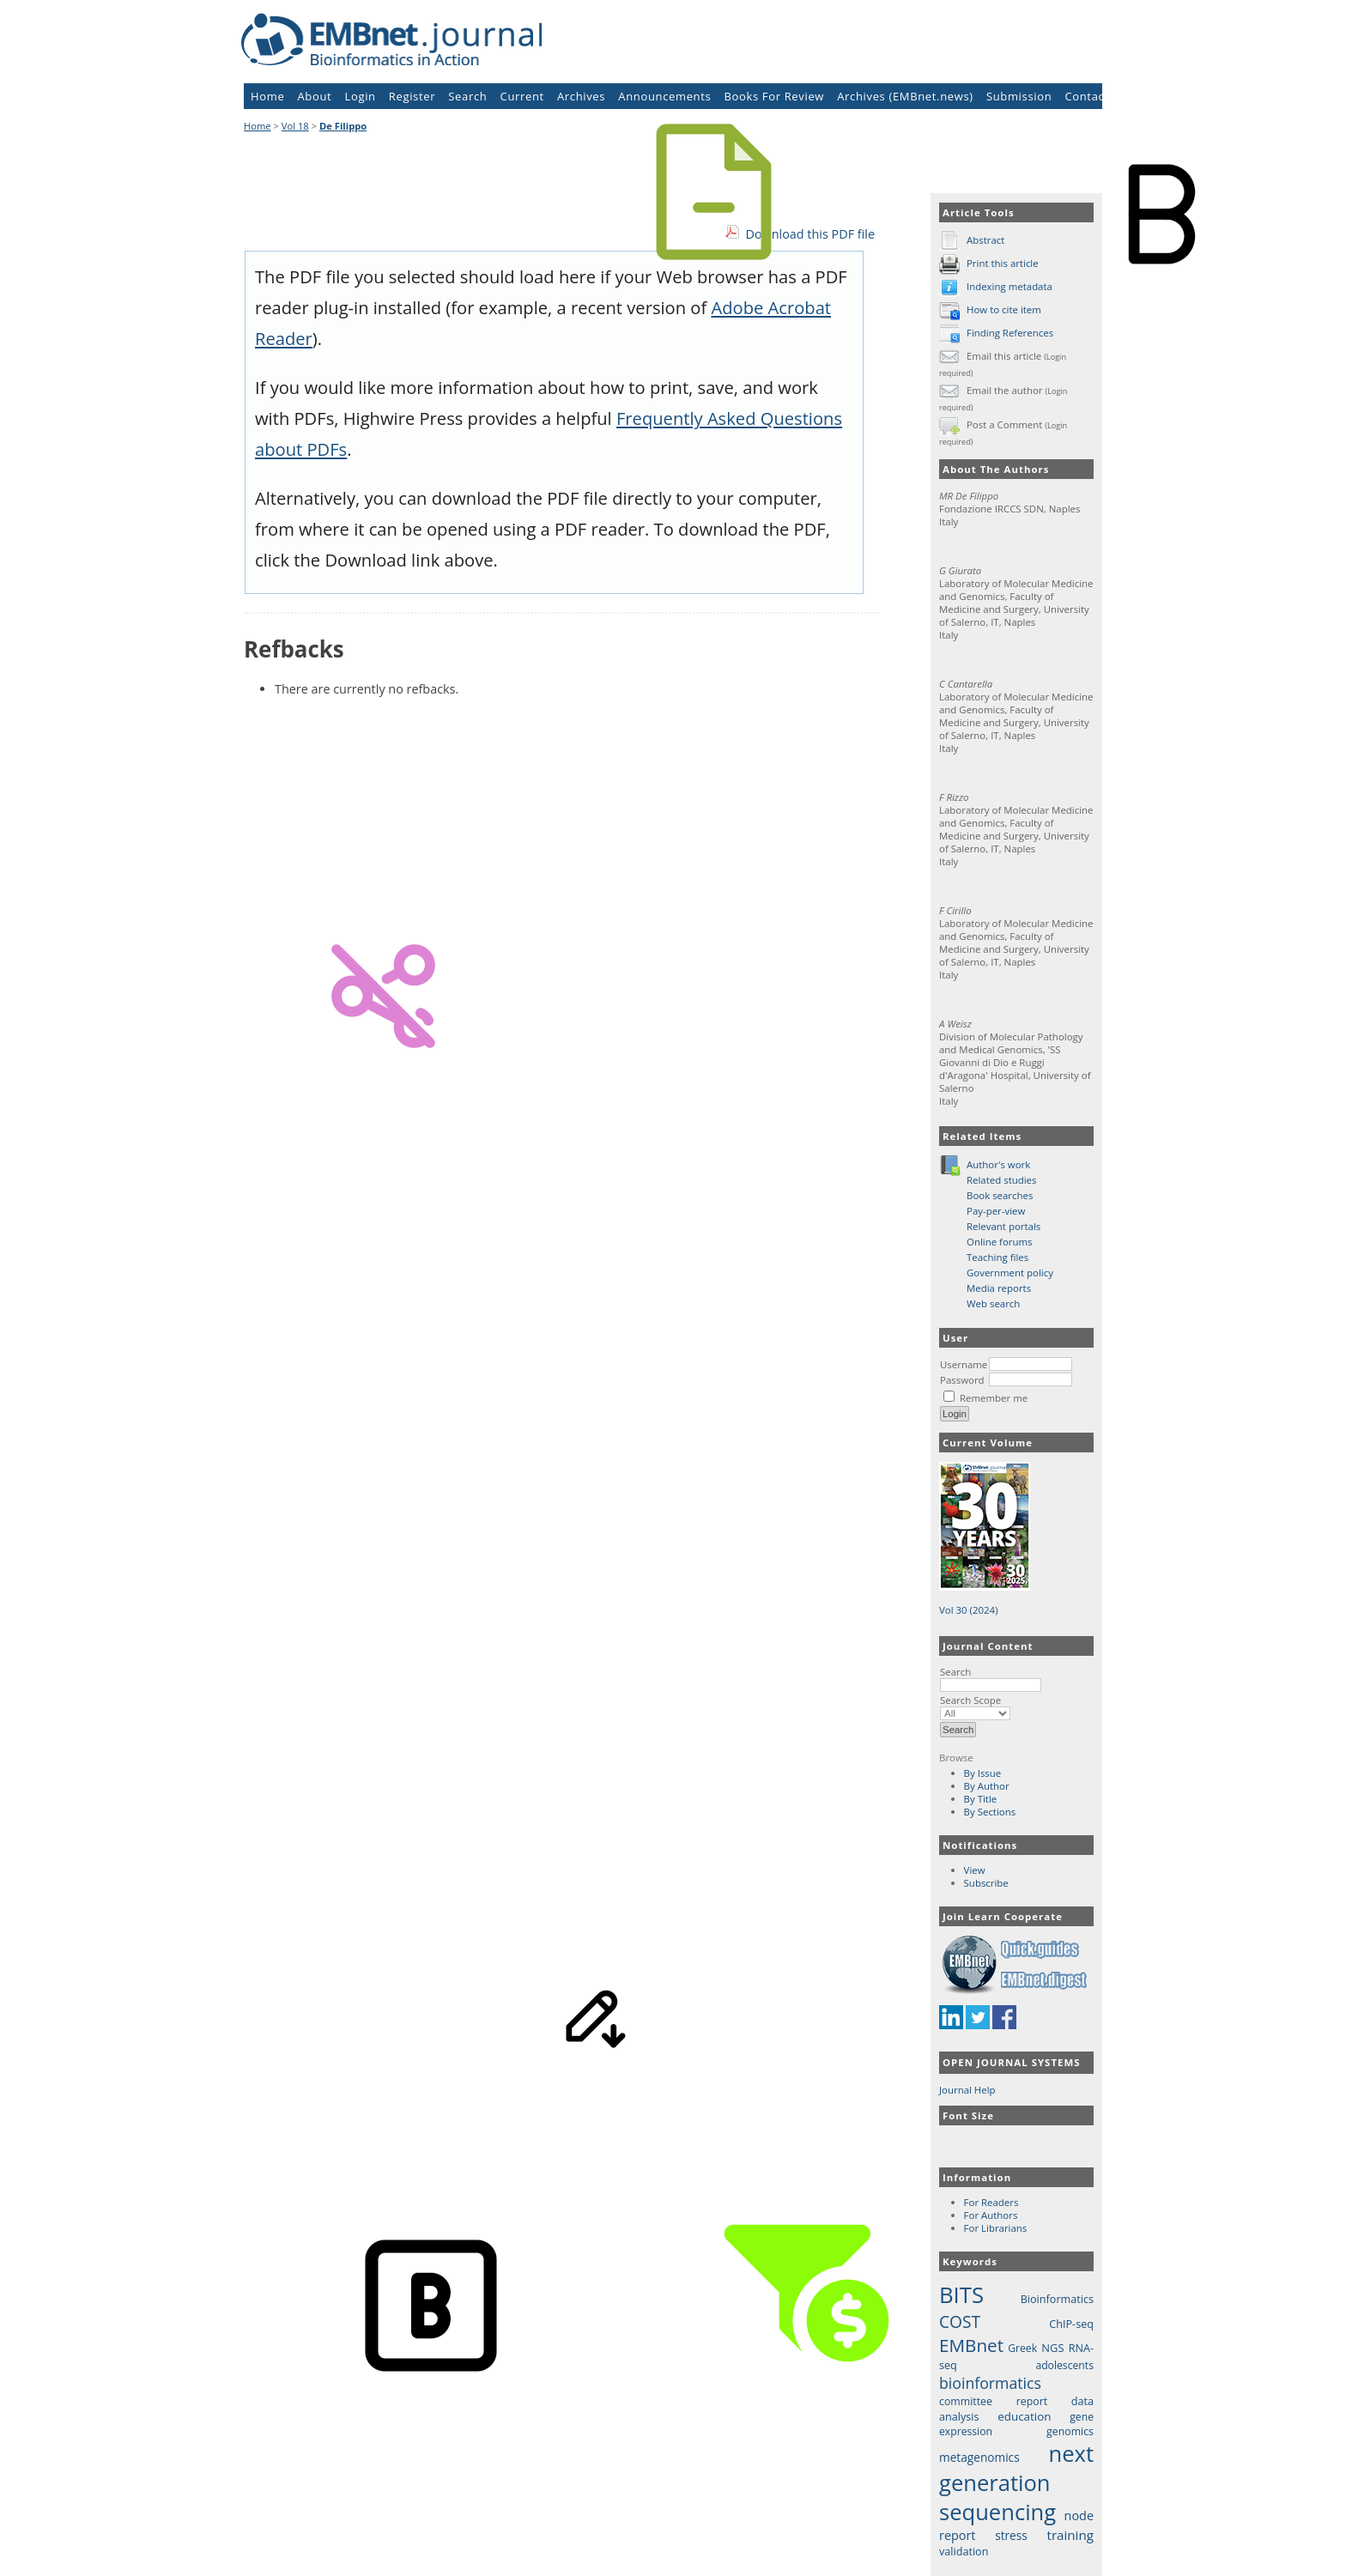 This screenshot has width=1346, height=2576. What do you see at coordinates (383, 996) in the screenshot?
I see `sharing is disabled or unavailable` at bounding box center [383, 996].